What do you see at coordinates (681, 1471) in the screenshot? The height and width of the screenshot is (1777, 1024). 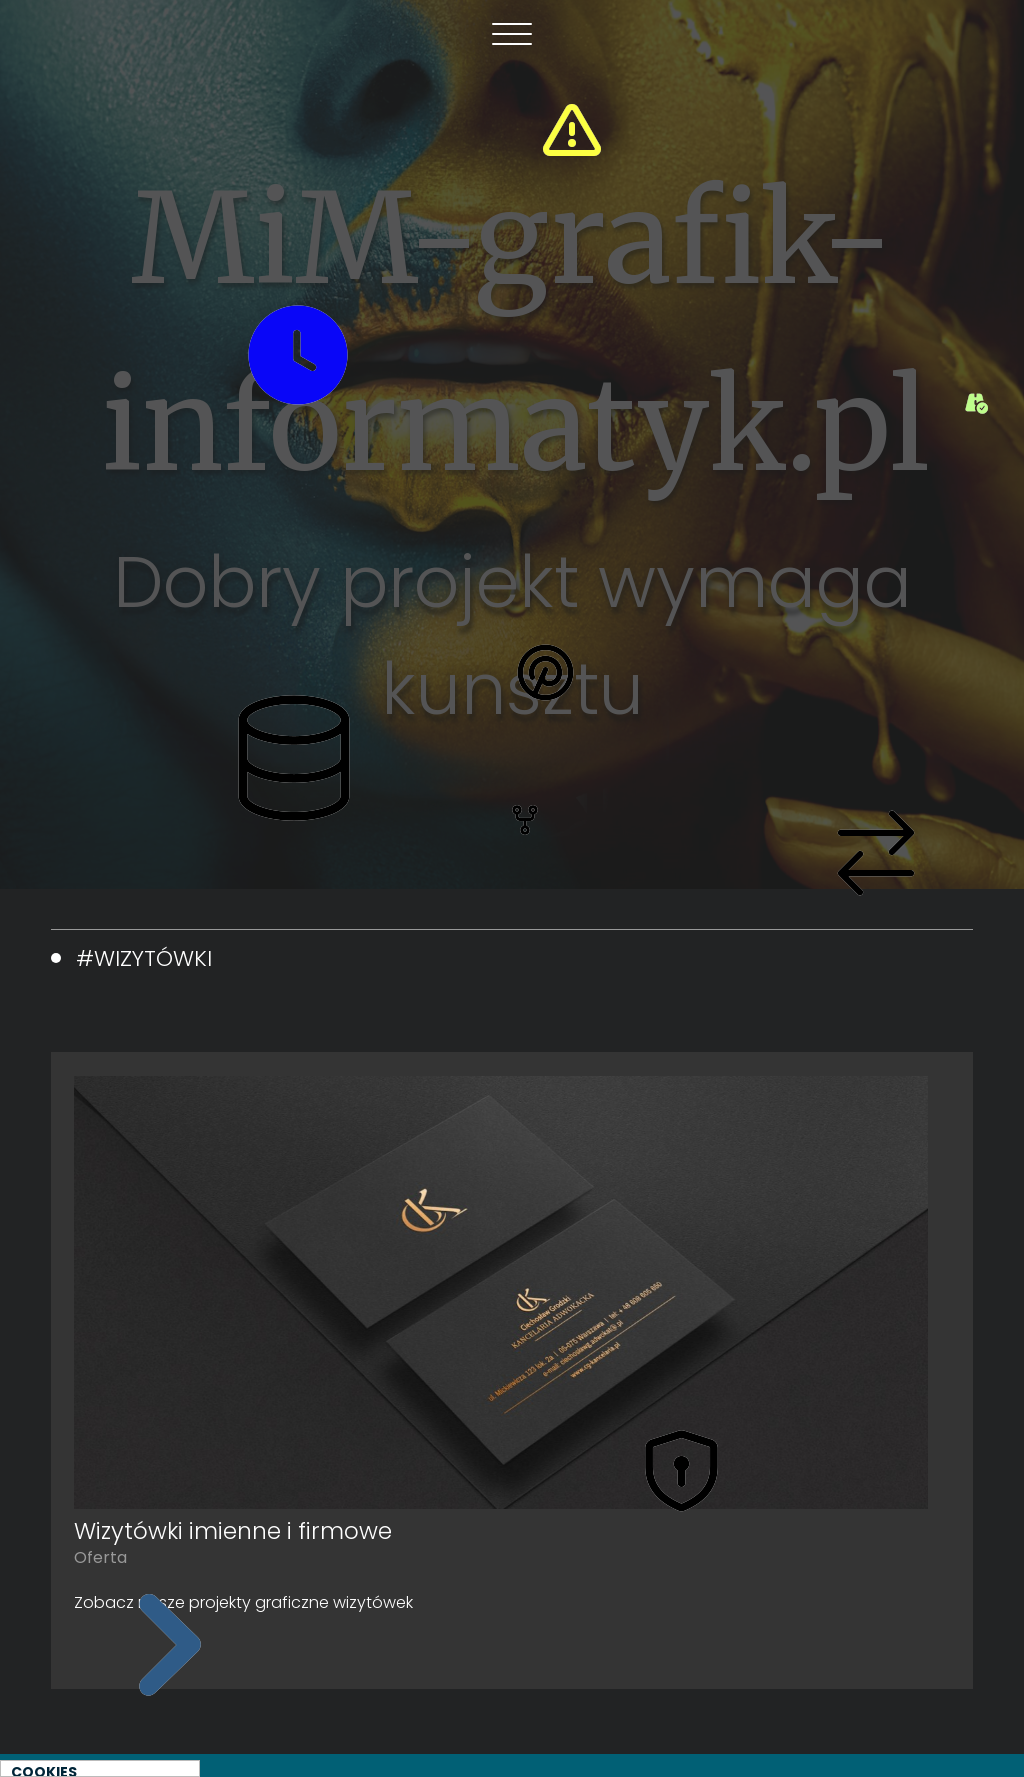 I see `indicates secure or encrypted content` at bounding box center [681, 1471].